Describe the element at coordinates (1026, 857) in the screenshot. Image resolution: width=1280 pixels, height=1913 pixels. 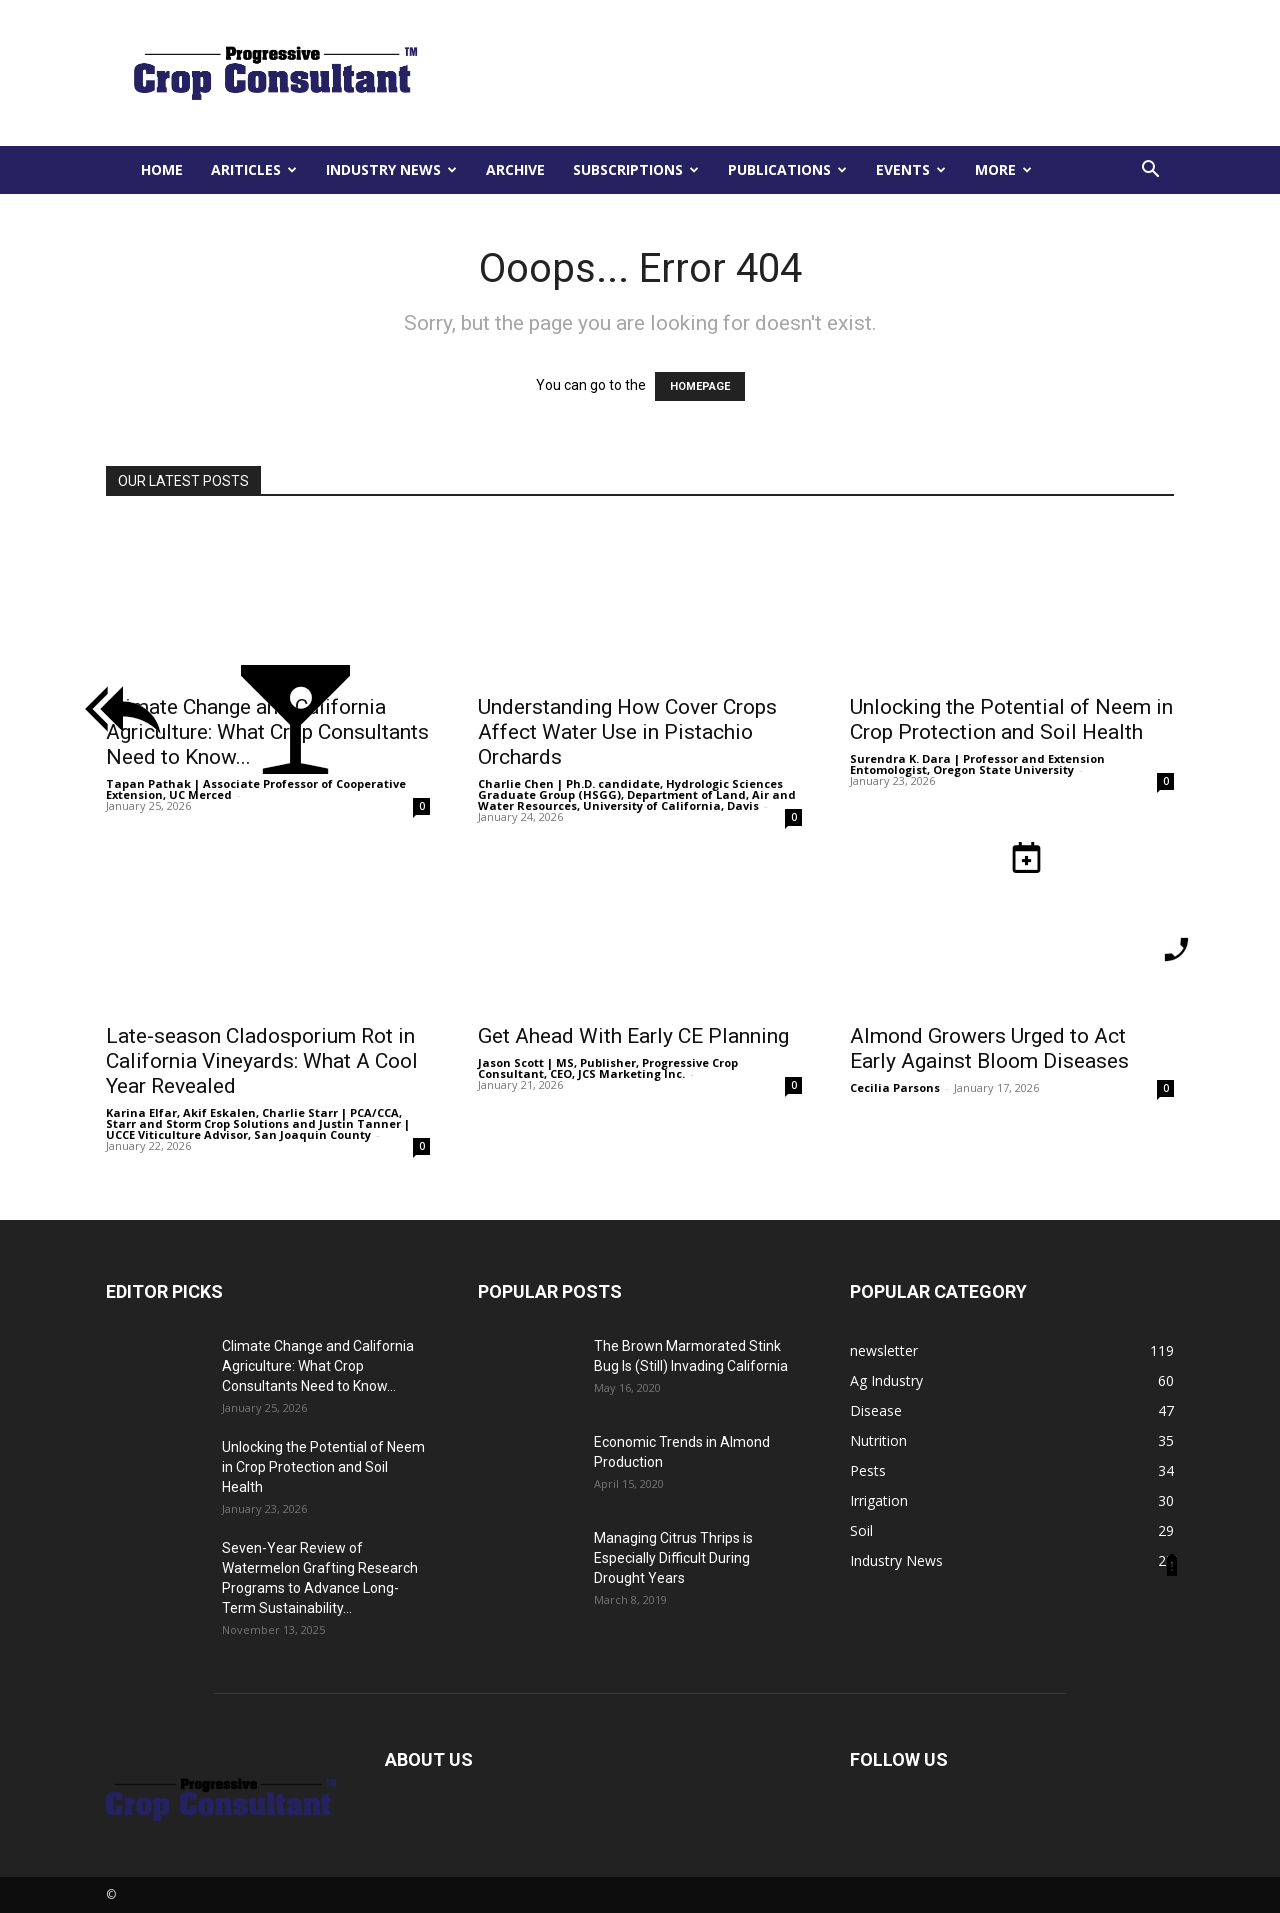
I see `add a new calendar event` at that location.